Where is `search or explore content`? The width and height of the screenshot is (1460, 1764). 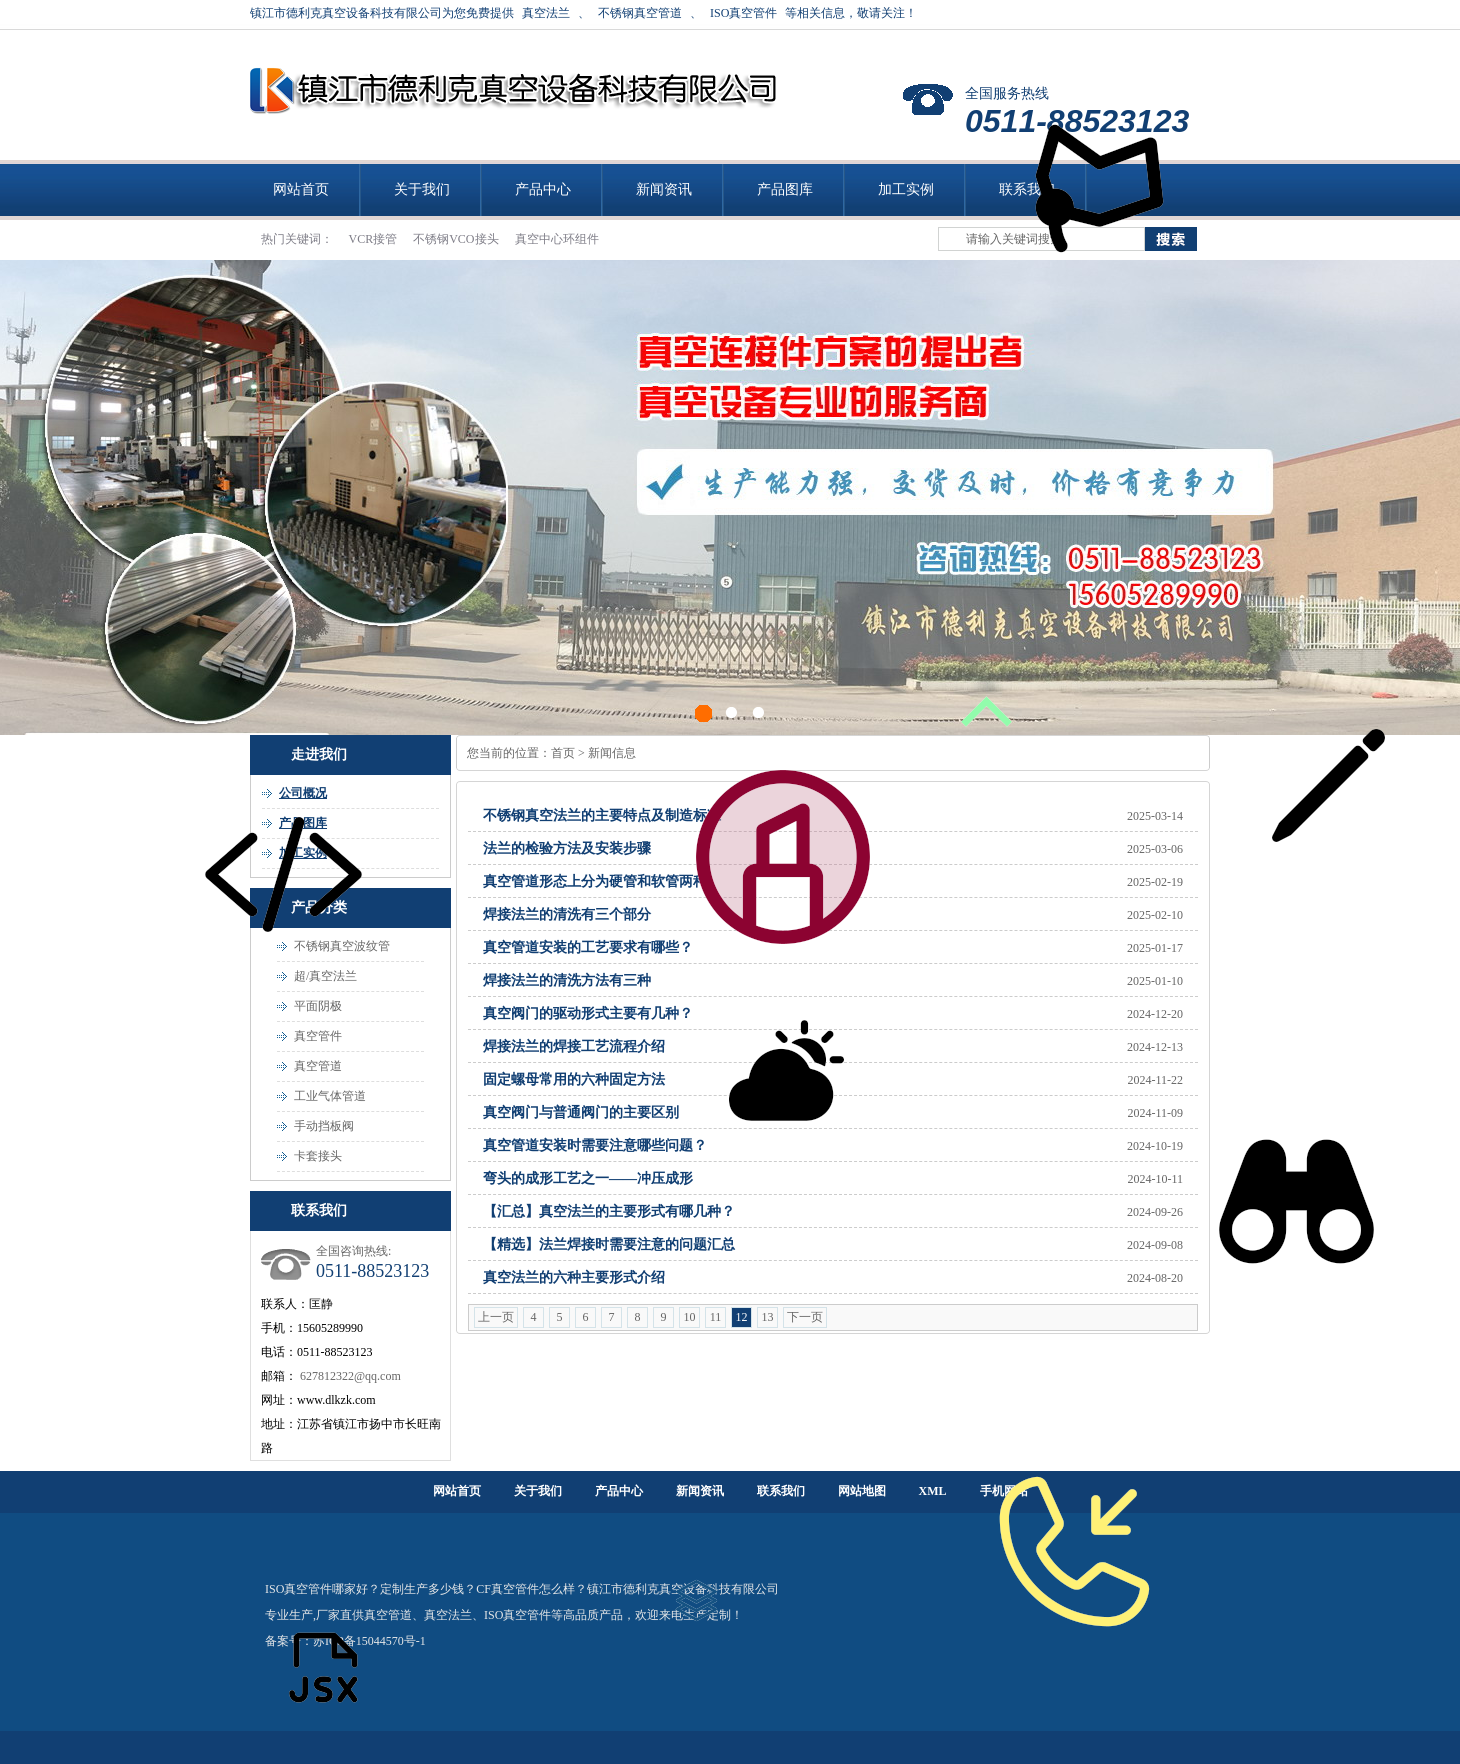
search or explore content is located at coordinates (1296, 1201).